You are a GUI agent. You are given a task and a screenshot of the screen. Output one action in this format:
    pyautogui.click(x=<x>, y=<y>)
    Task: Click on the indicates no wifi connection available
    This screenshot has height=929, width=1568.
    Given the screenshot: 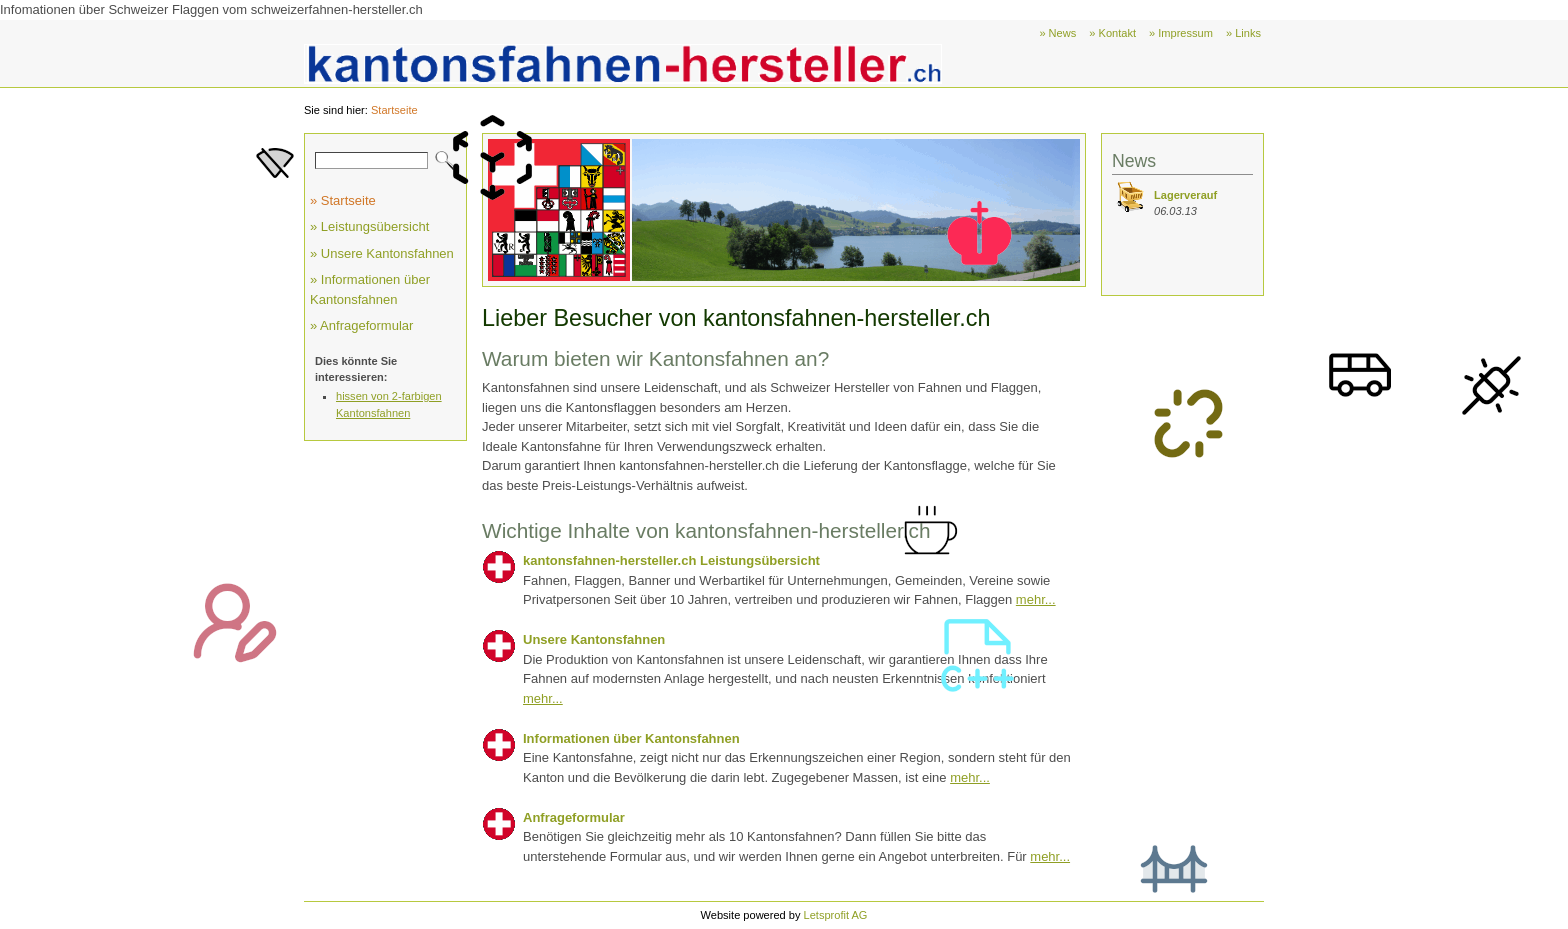 What is the action you would take?
    pyautogui.click(x=275, y=163)
    